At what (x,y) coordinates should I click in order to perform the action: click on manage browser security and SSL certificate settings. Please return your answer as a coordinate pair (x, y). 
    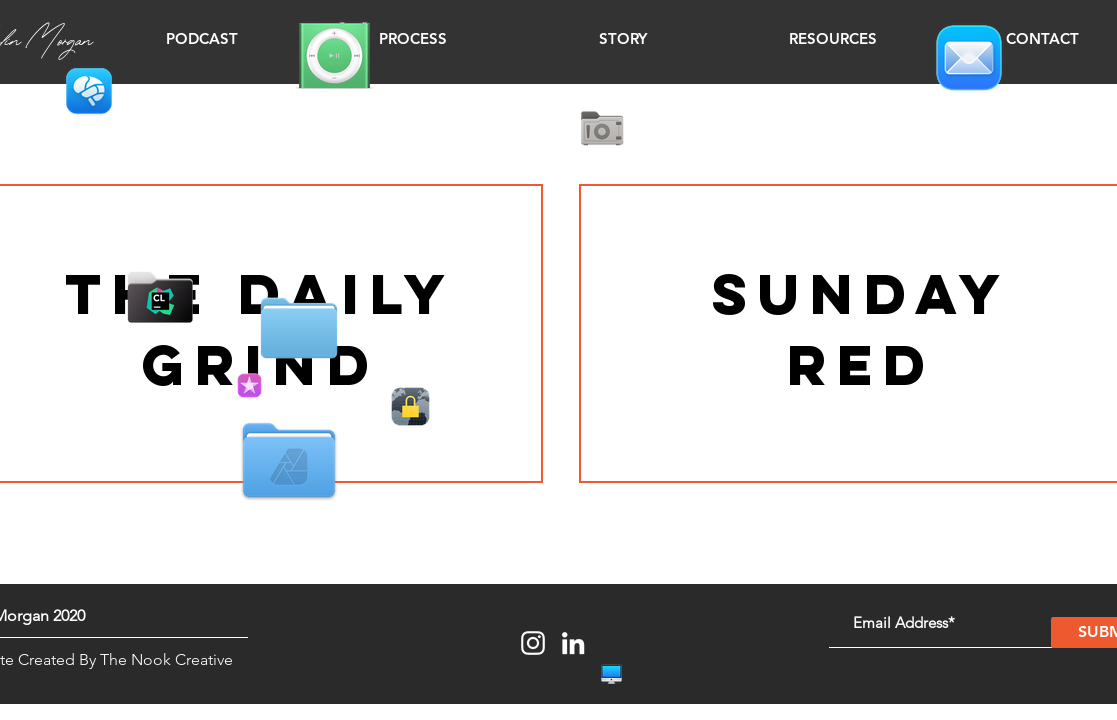
    Looking at the image, I should click on (410, 406).